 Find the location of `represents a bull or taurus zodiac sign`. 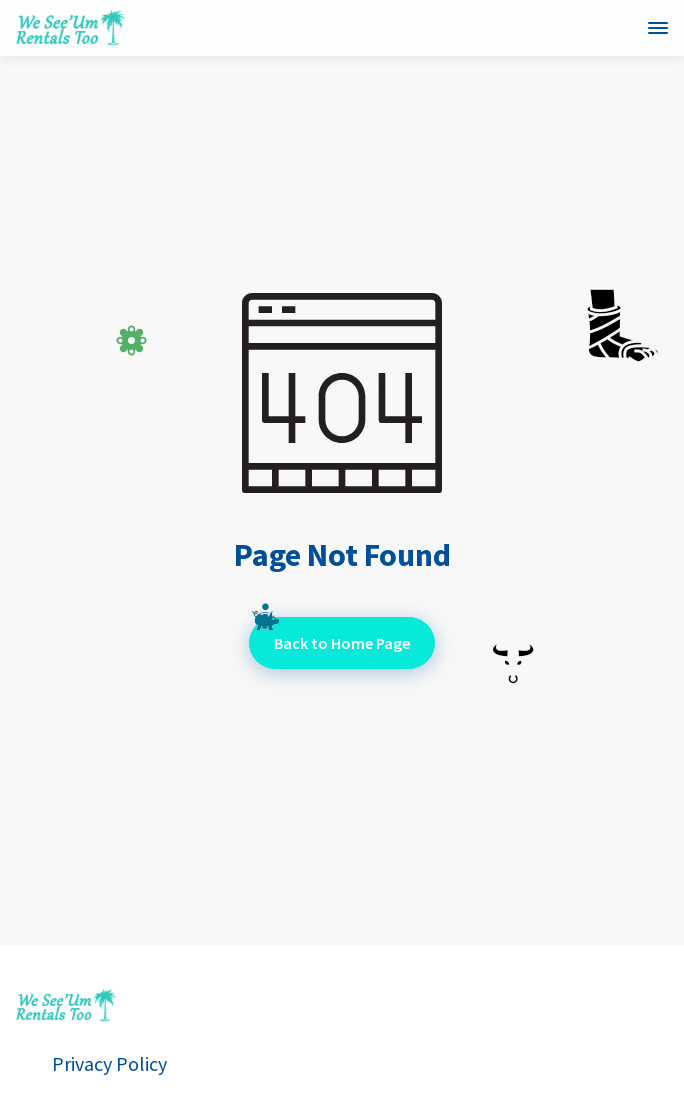

represents a bull or taurus zodiac sign is located at coordinates (513, 664).